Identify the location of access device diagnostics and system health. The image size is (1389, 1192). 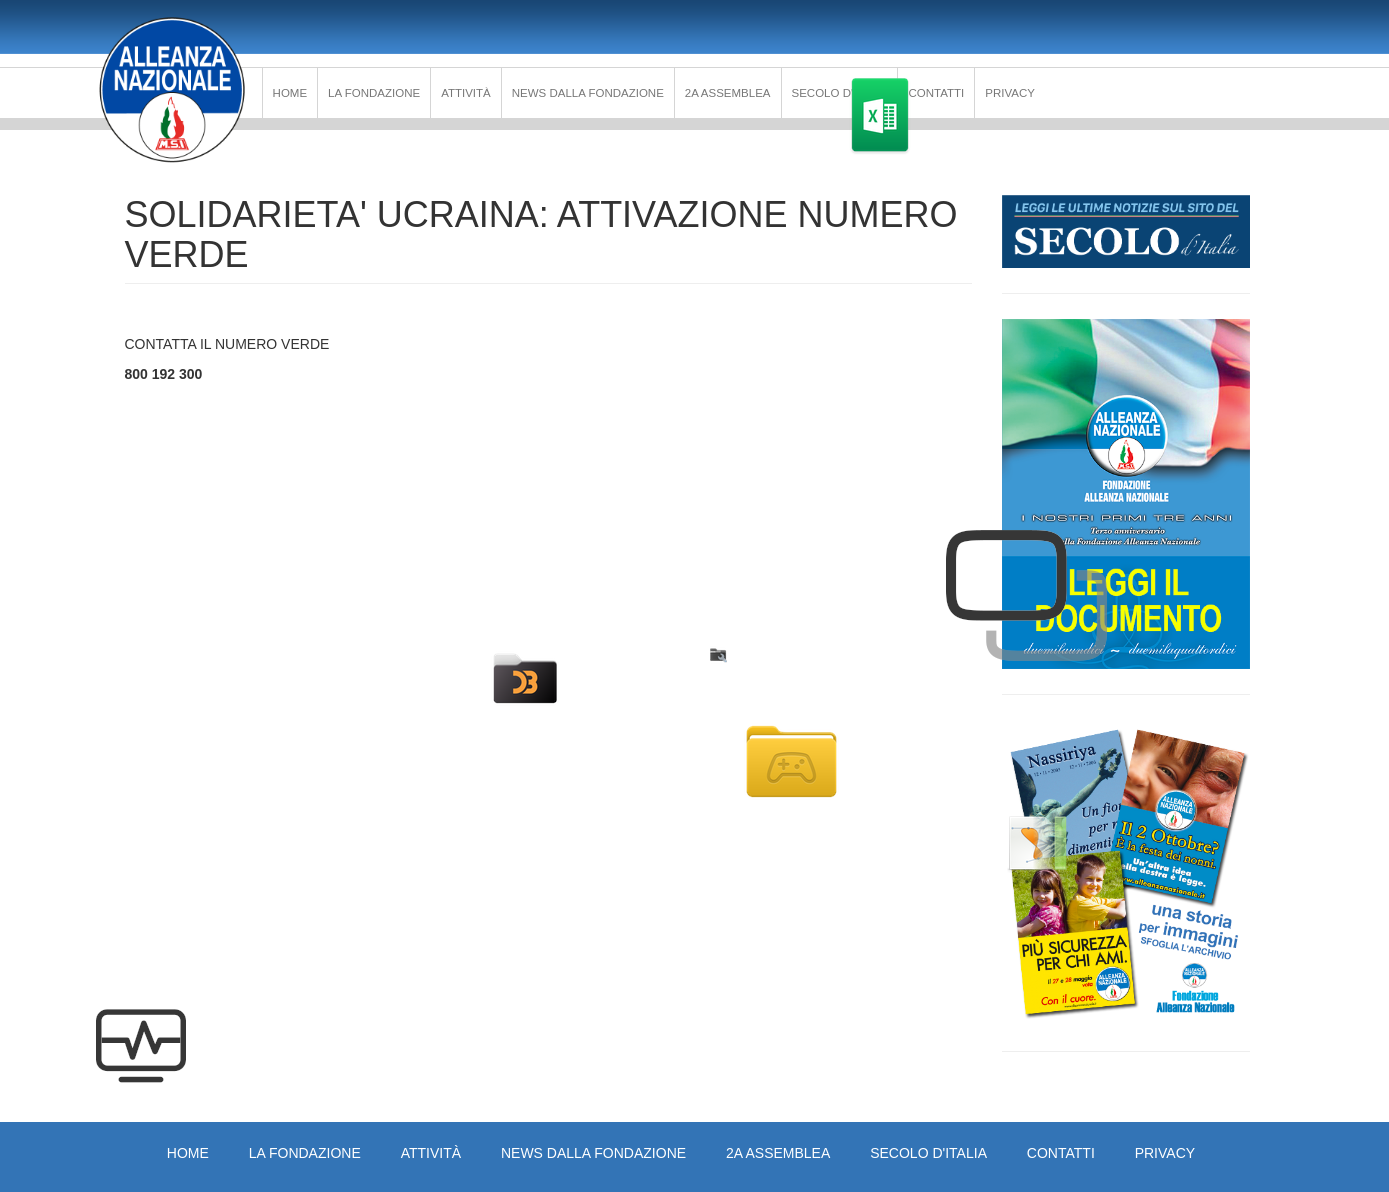
(141, 1043).